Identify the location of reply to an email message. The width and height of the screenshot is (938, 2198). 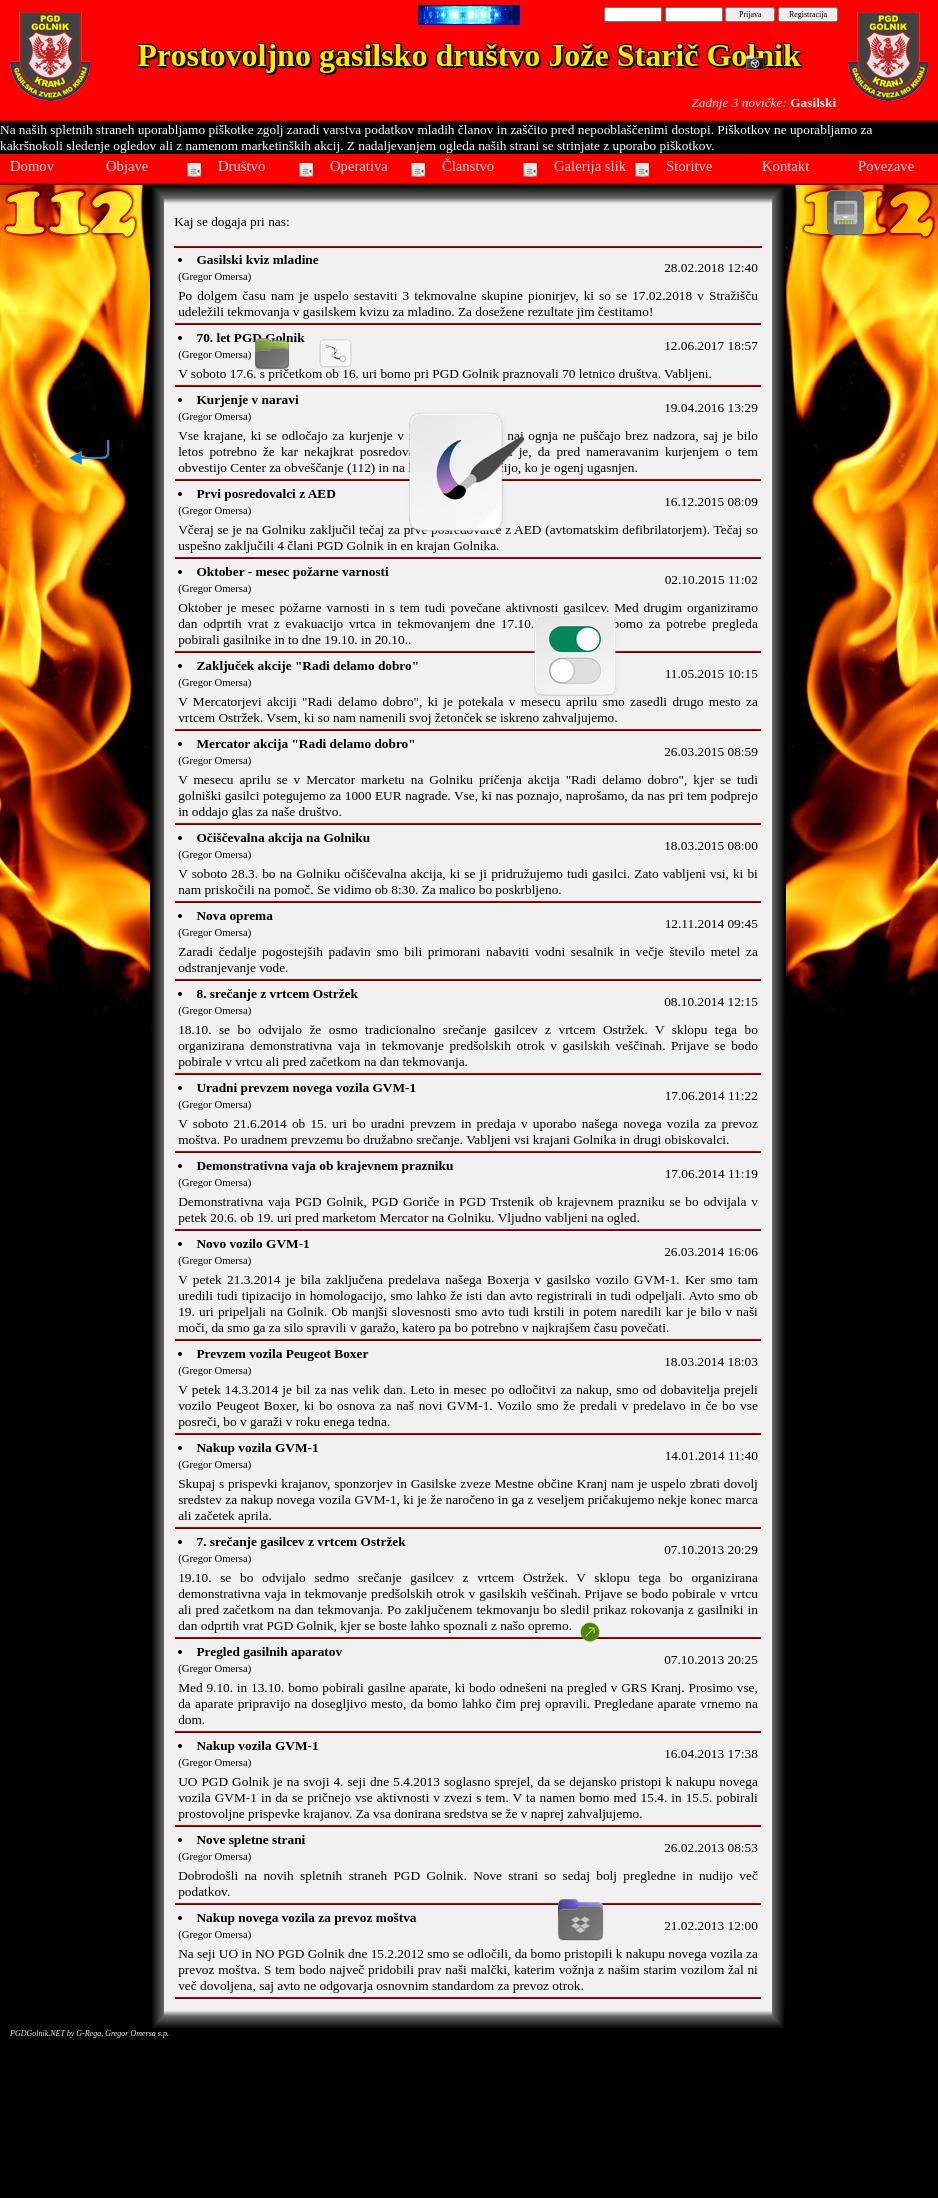
(88, 449).